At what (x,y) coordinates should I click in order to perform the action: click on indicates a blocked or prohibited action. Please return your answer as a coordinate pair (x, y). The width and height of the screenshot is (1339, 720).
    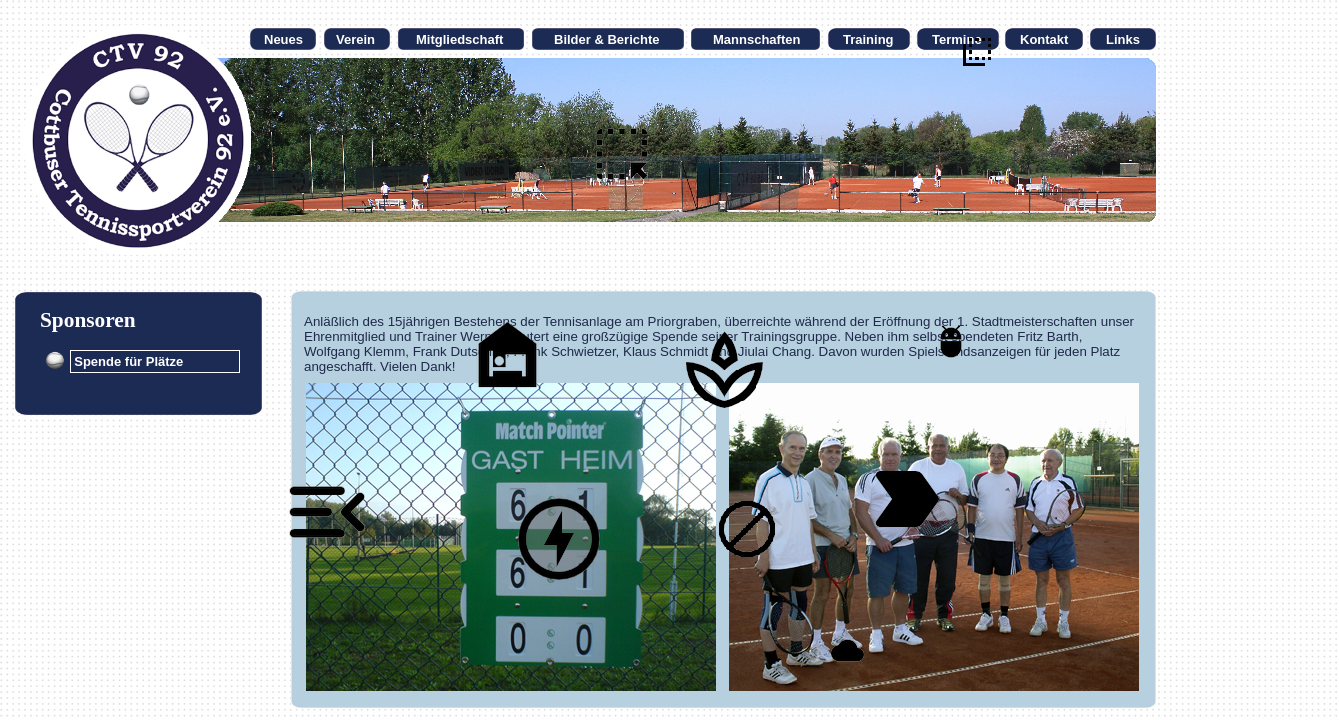
    Looking at the image, I should click on (747, 529).